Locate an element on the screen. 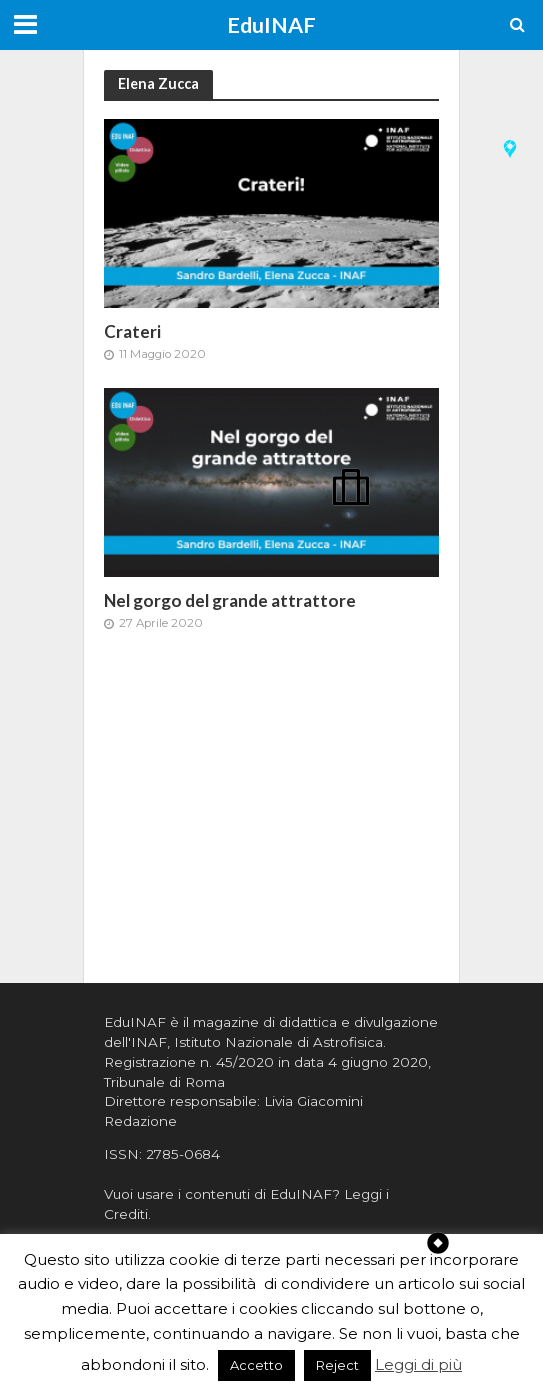 The height and width of the screenshot is (1393, 543). access work or business documents is located at coordinates (351, 489).